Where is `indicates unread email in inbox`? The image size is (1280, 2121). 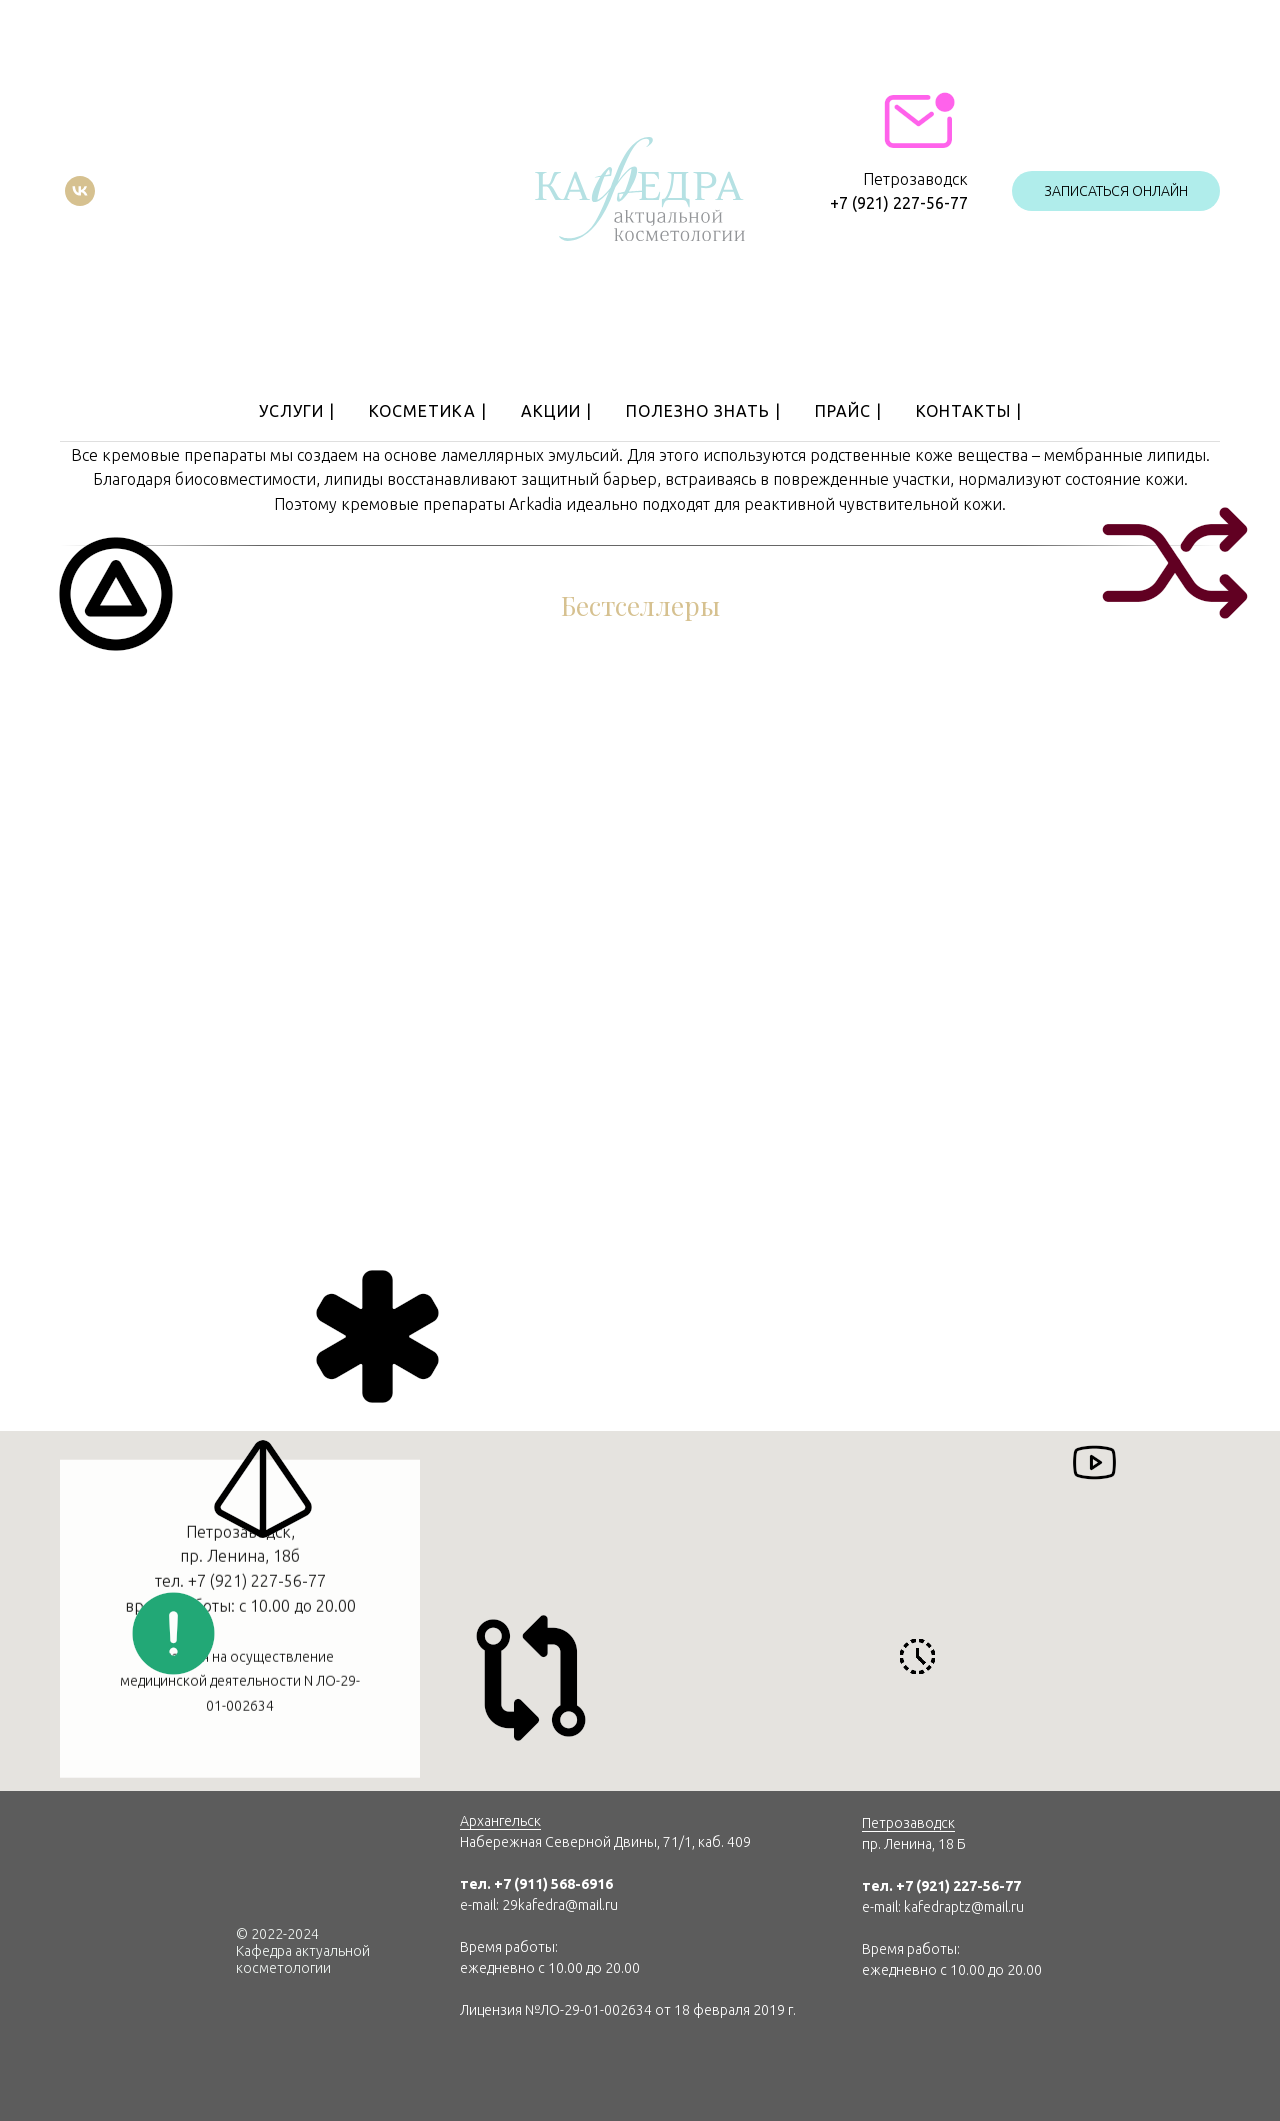
indicates unread email in inbox is located at coordinates (918, 121).